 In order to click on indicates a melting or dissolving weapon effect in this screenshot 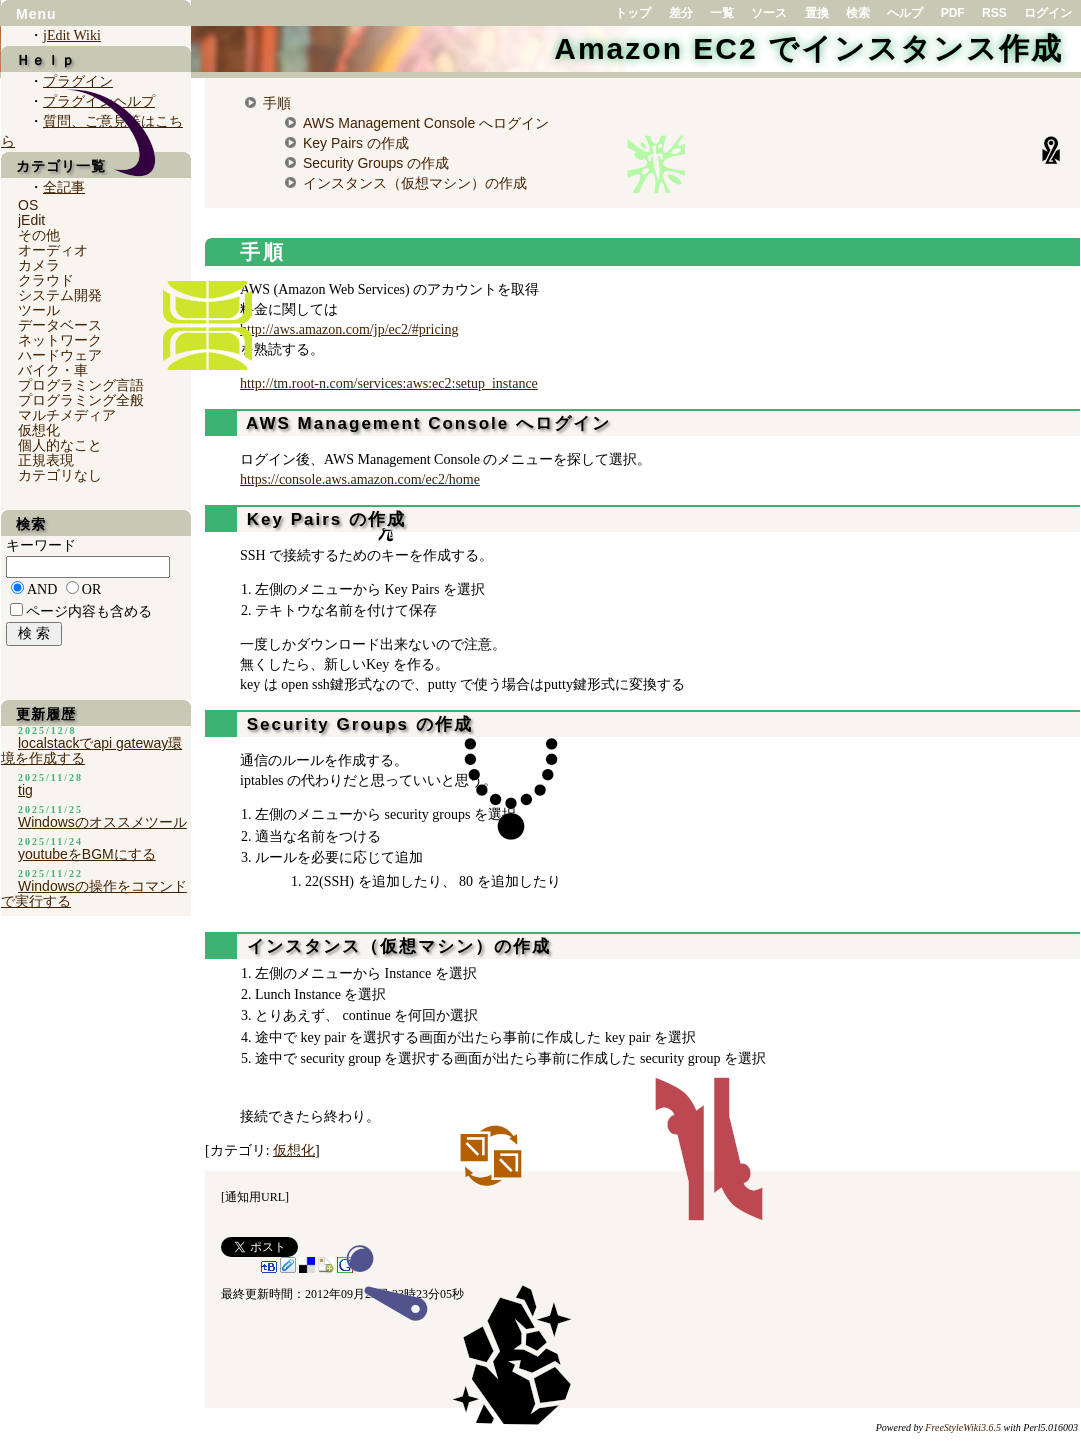, I will do `click(656, 164)`.